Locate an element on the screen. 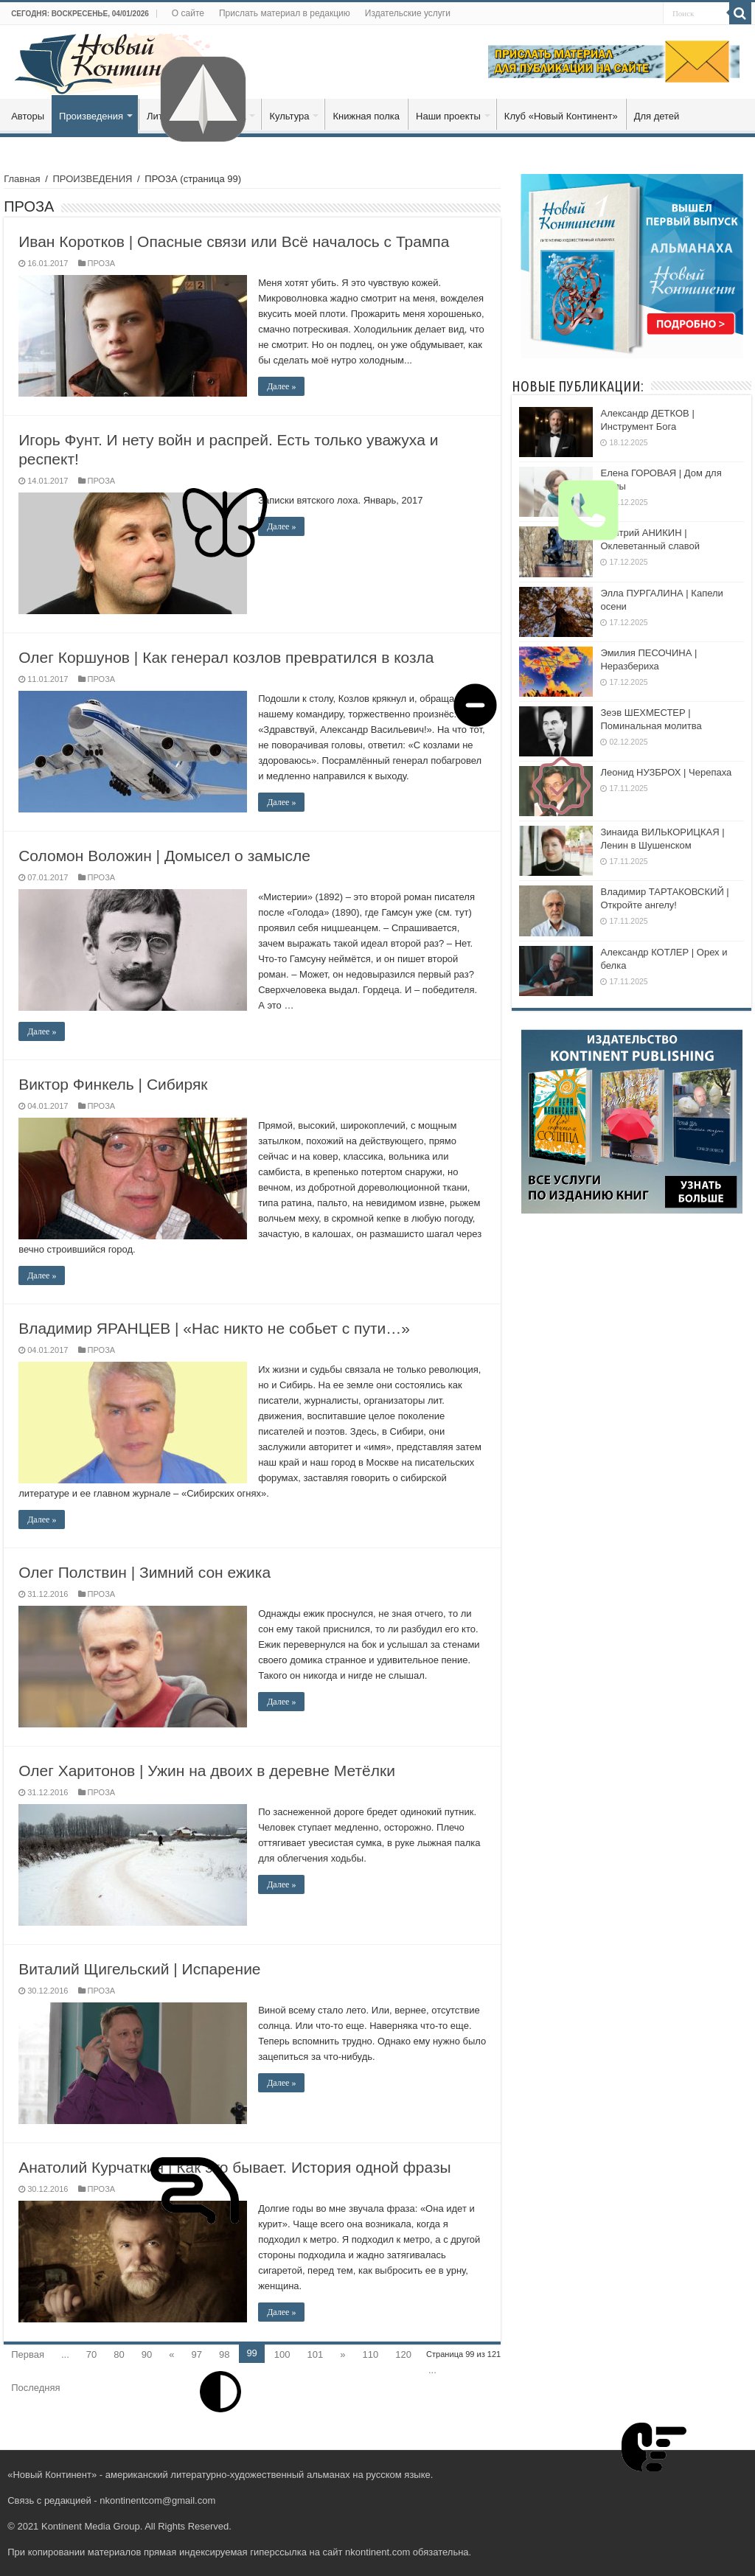 This screenshot has height=2576, width=755. indicates next step or continue forward is located at coordinates (654, 2447).